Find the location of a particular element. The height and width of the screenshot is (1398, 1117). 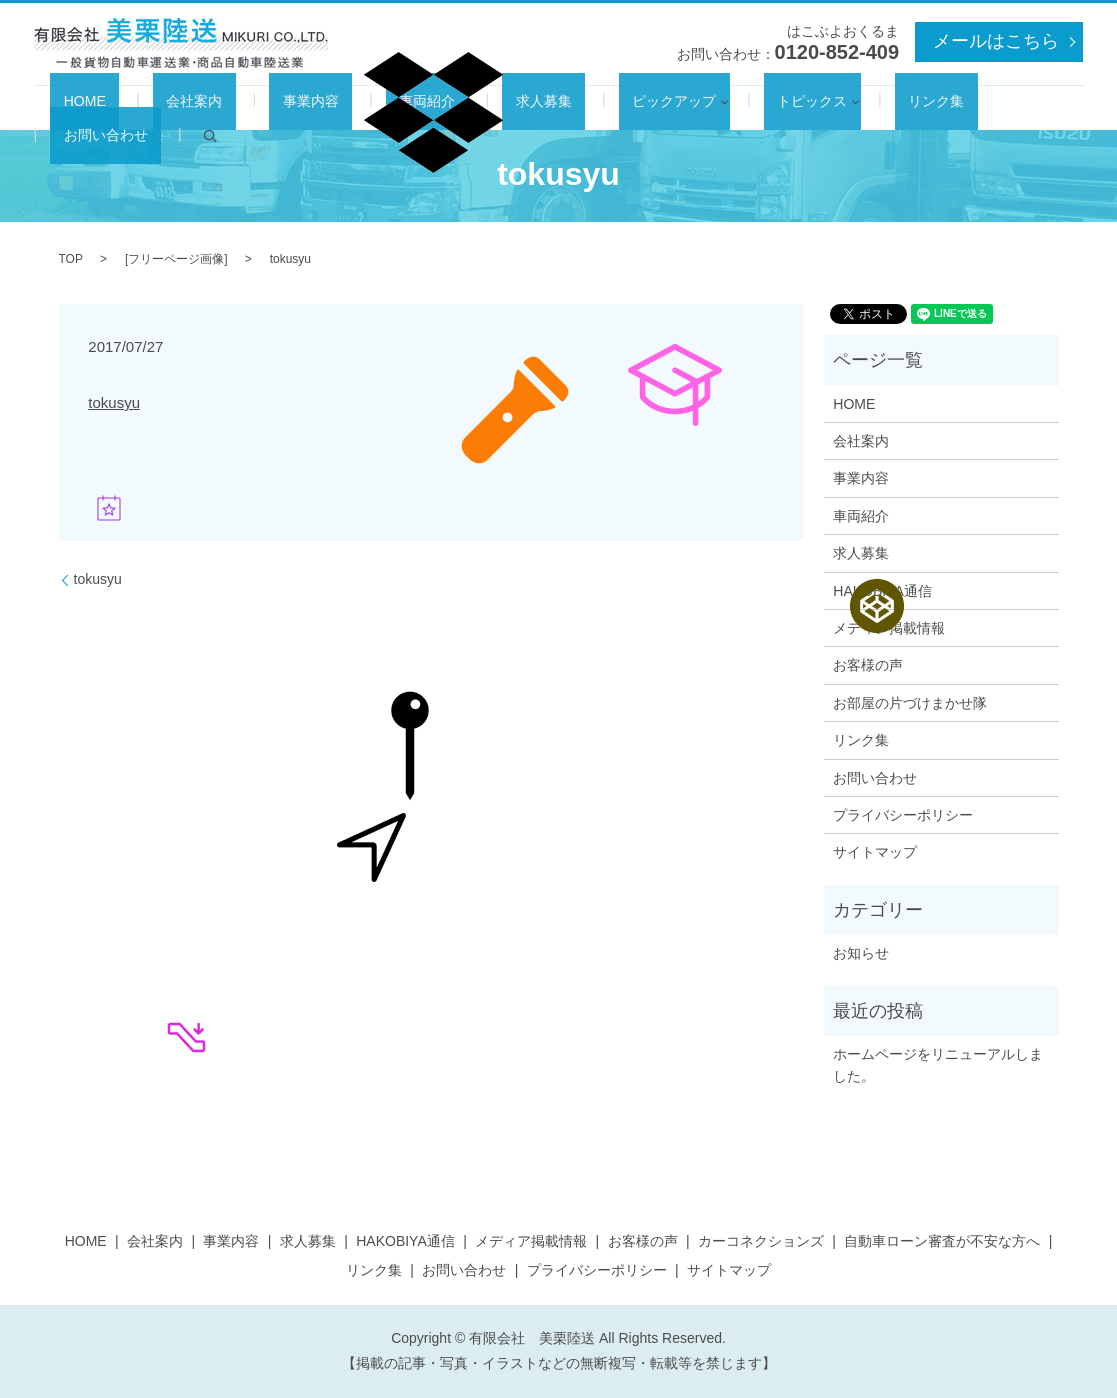

access education or learning resources is located at coordinates (675, 382).